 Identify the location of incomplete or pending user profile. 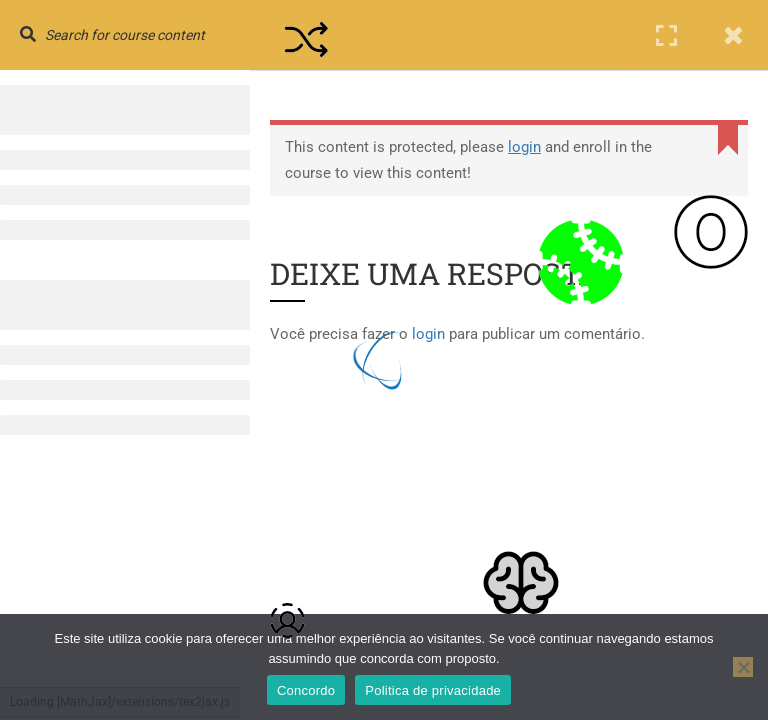
(287, 620).